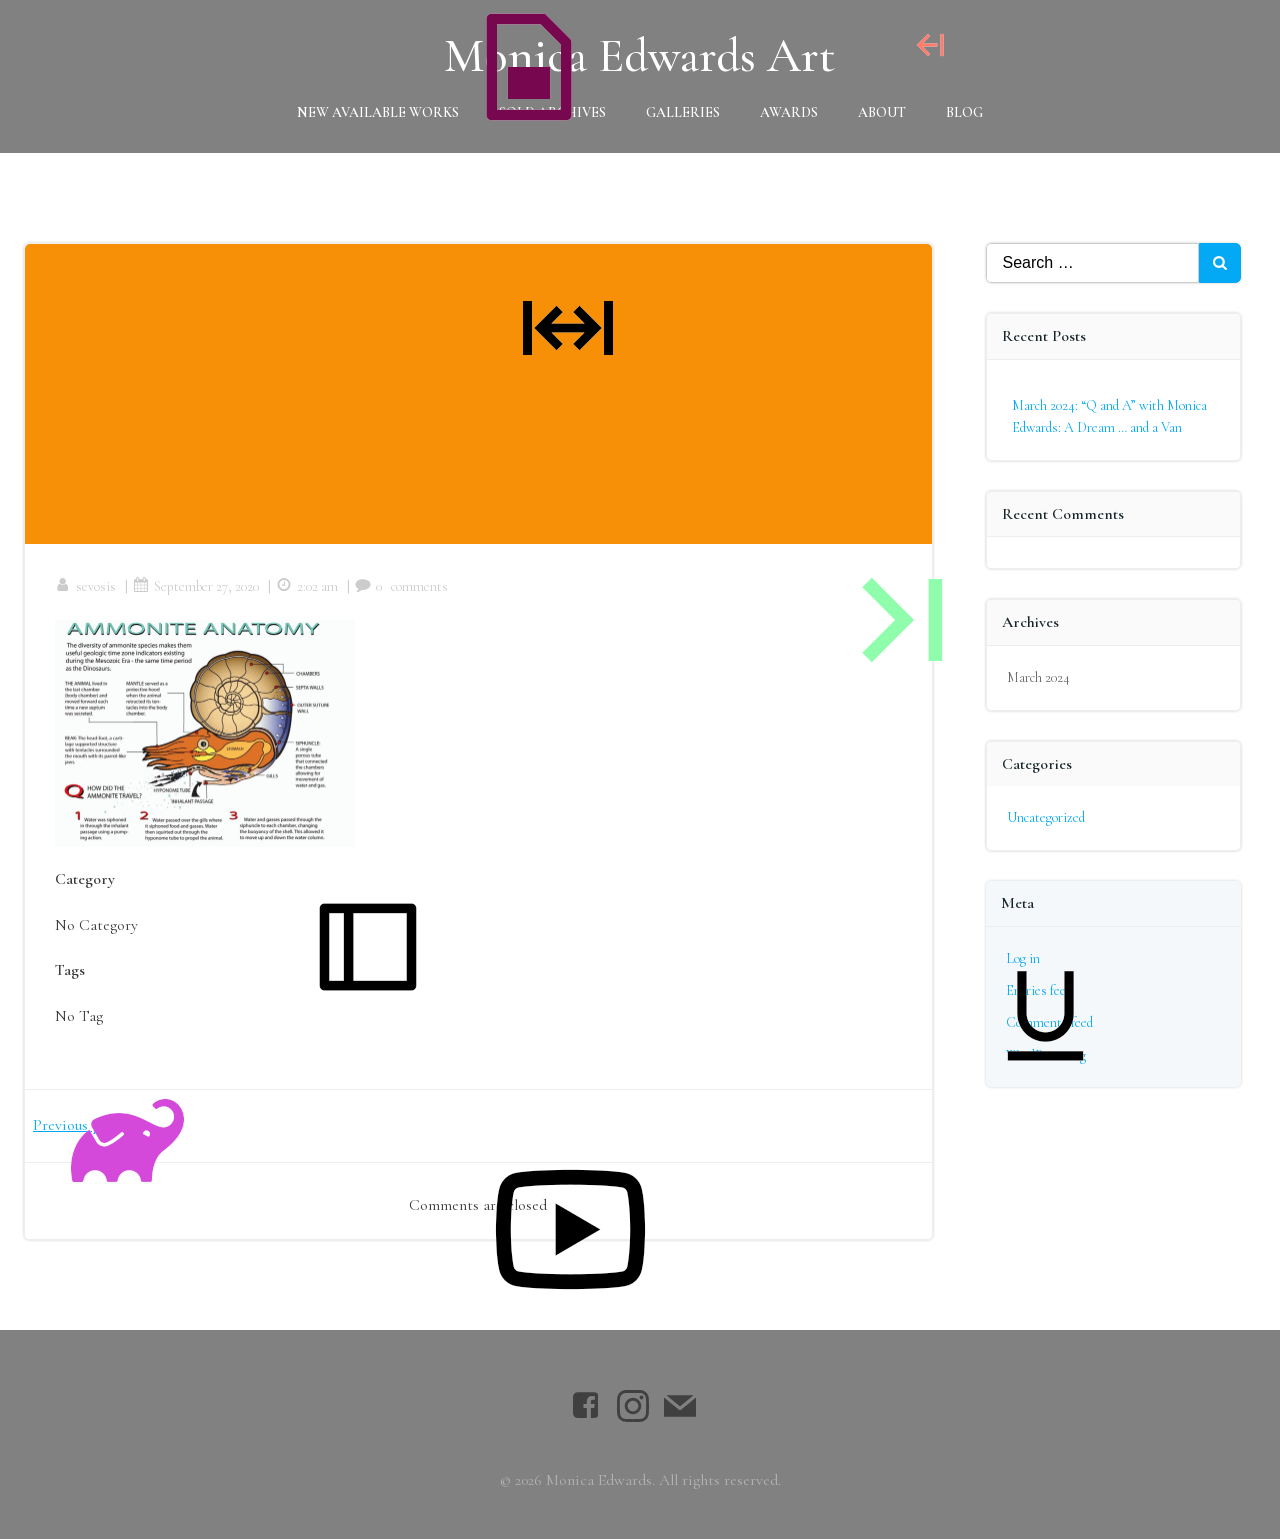 This screenshot has height=1539, width=1280. Describe the element at coordinates (931, 45) in the screenshot. I see `expand panel to the left` at that location.